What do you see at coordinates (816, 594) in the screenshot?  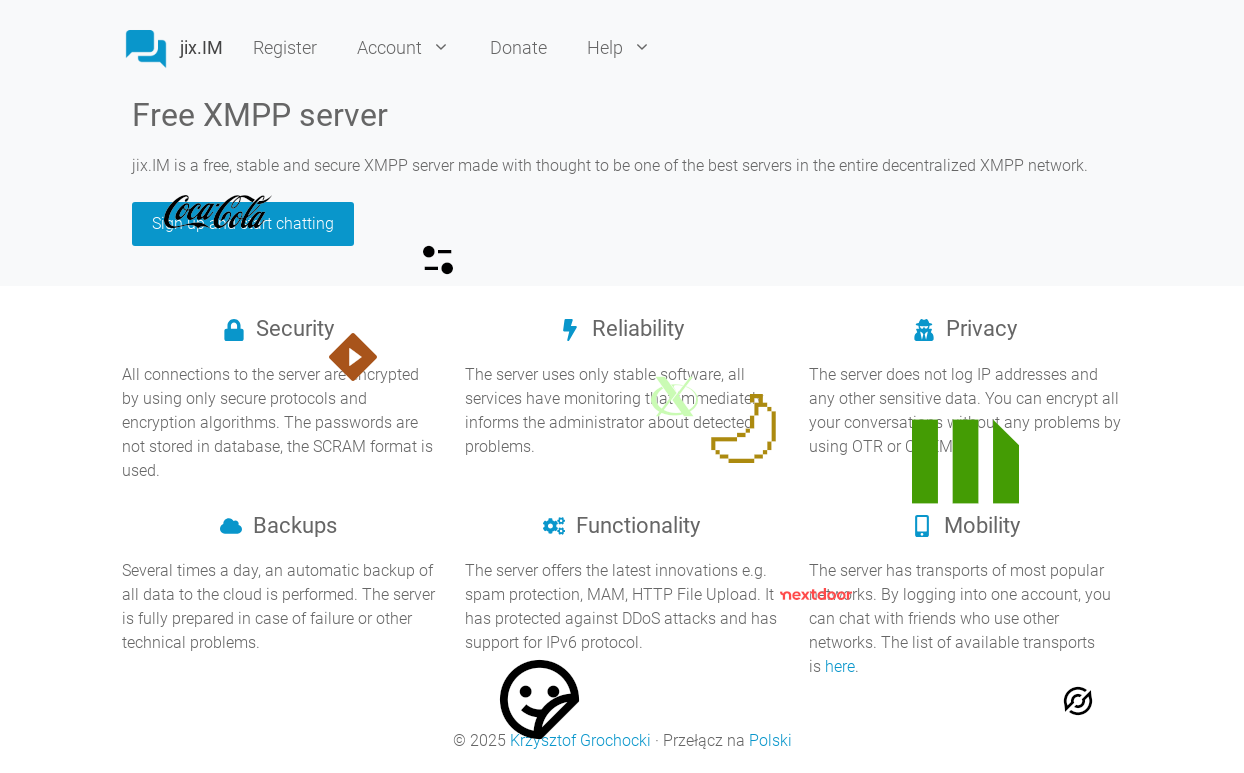 I see `open the nextdoor app` at bounding box center [816, 594].